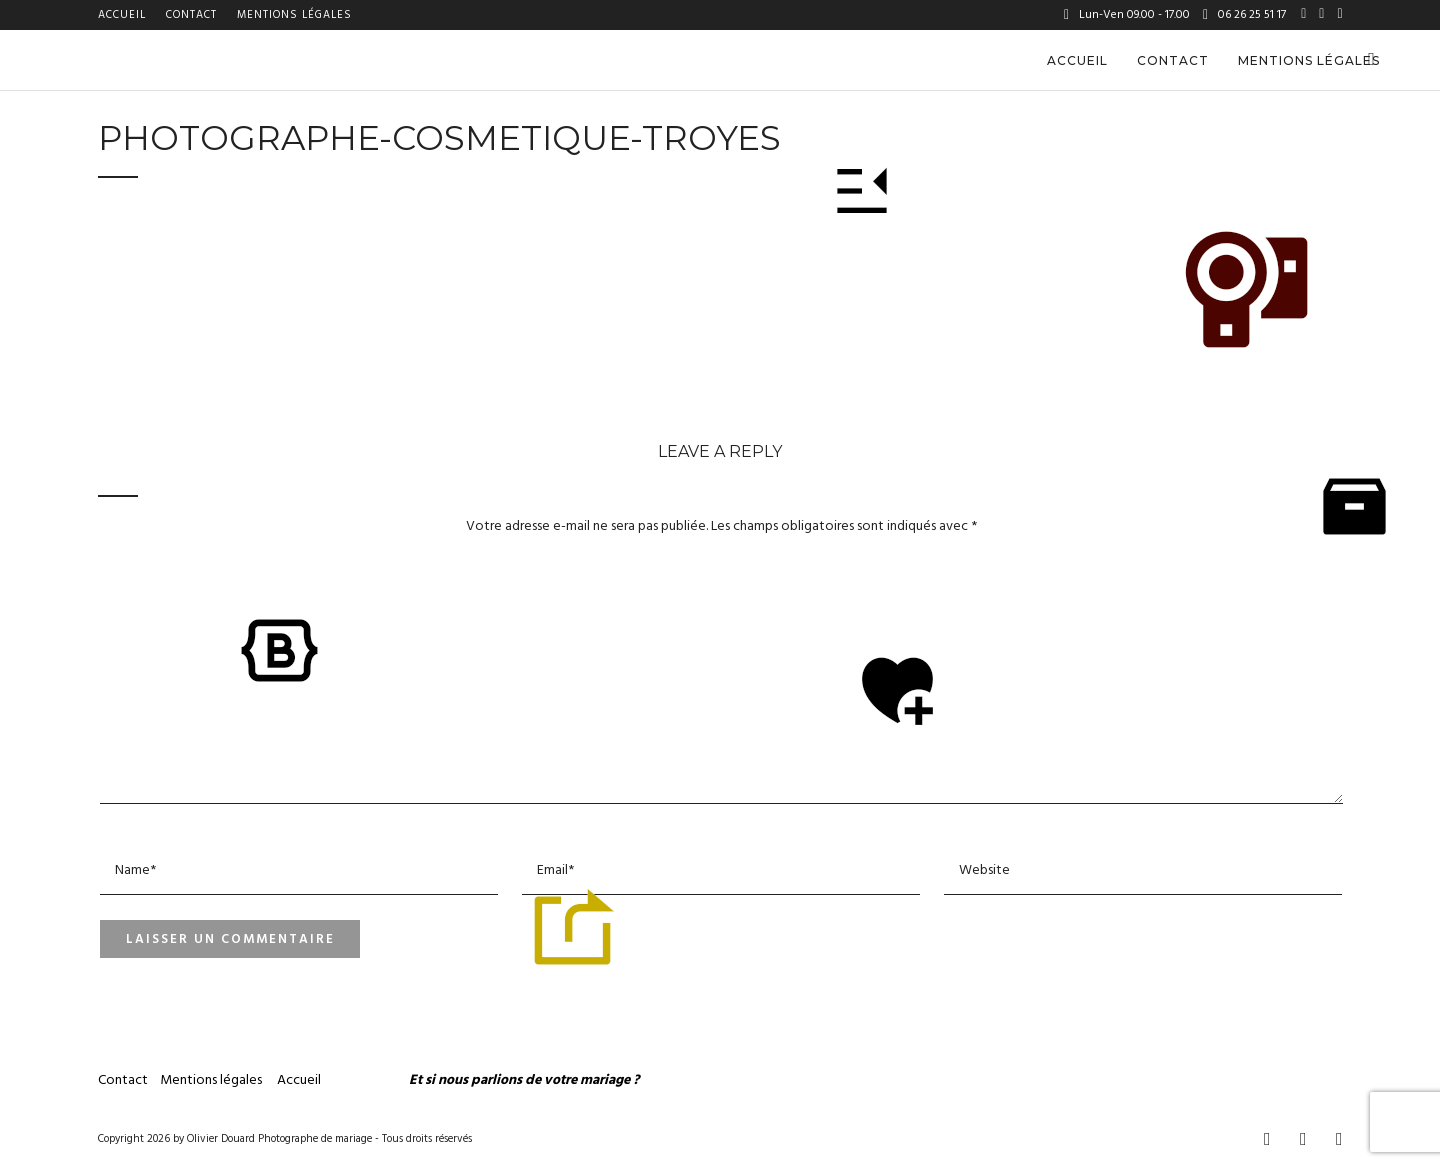  Describe the element at coordinates (897, 689) in the screenshot. I see `add to favorites` at that location.